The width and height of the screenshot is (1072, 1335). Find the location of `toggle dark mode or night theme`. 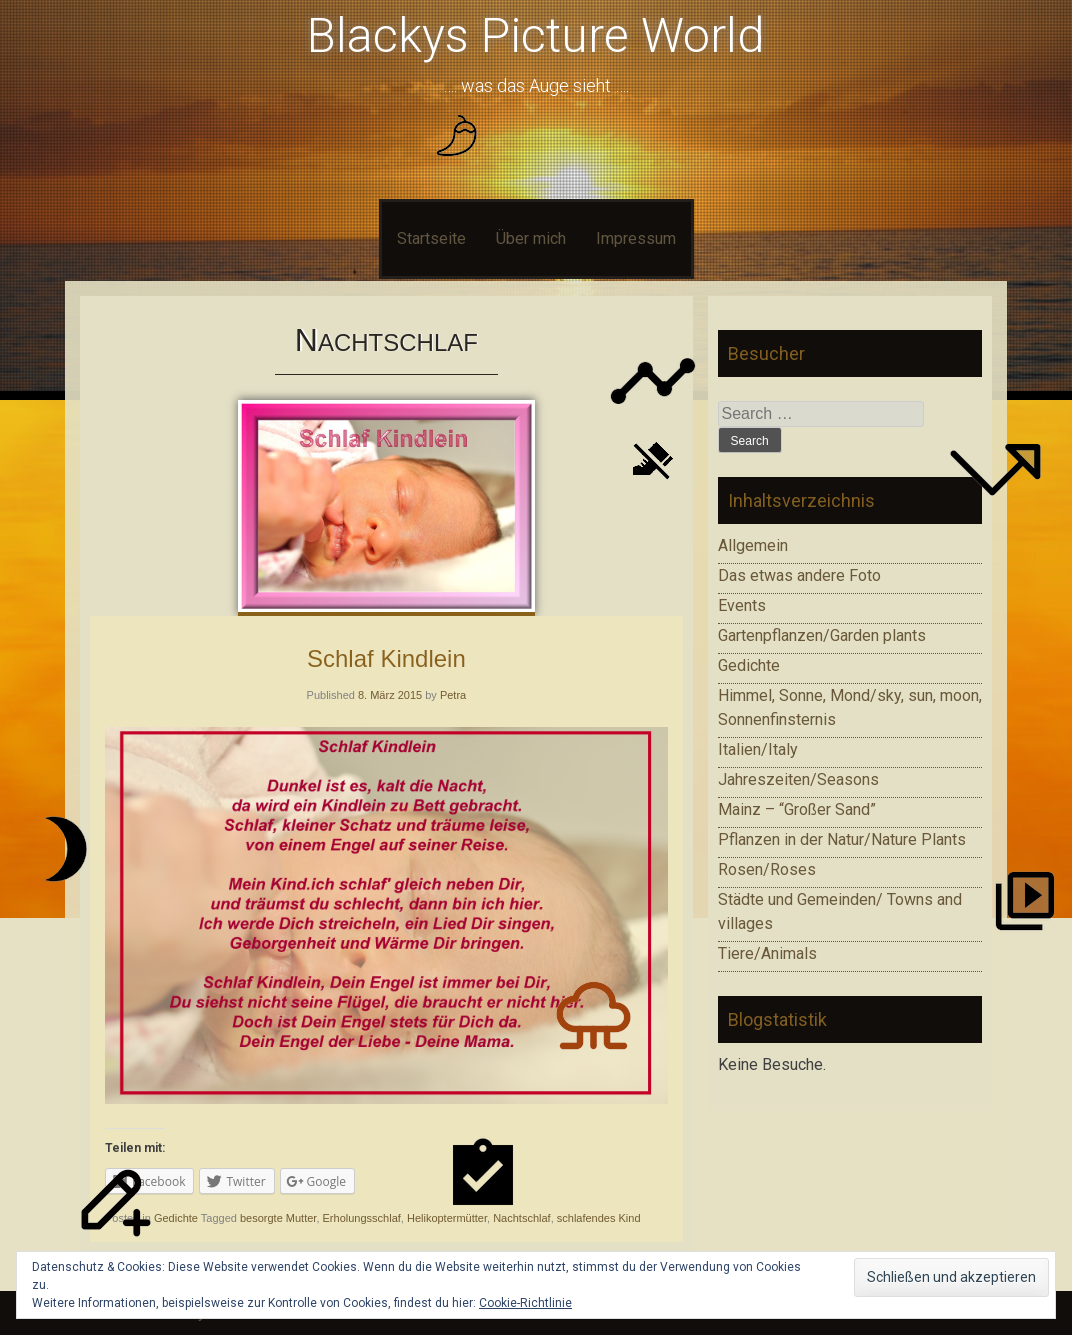

toggle dark mode or night theme is located at coordinates (64, 849).